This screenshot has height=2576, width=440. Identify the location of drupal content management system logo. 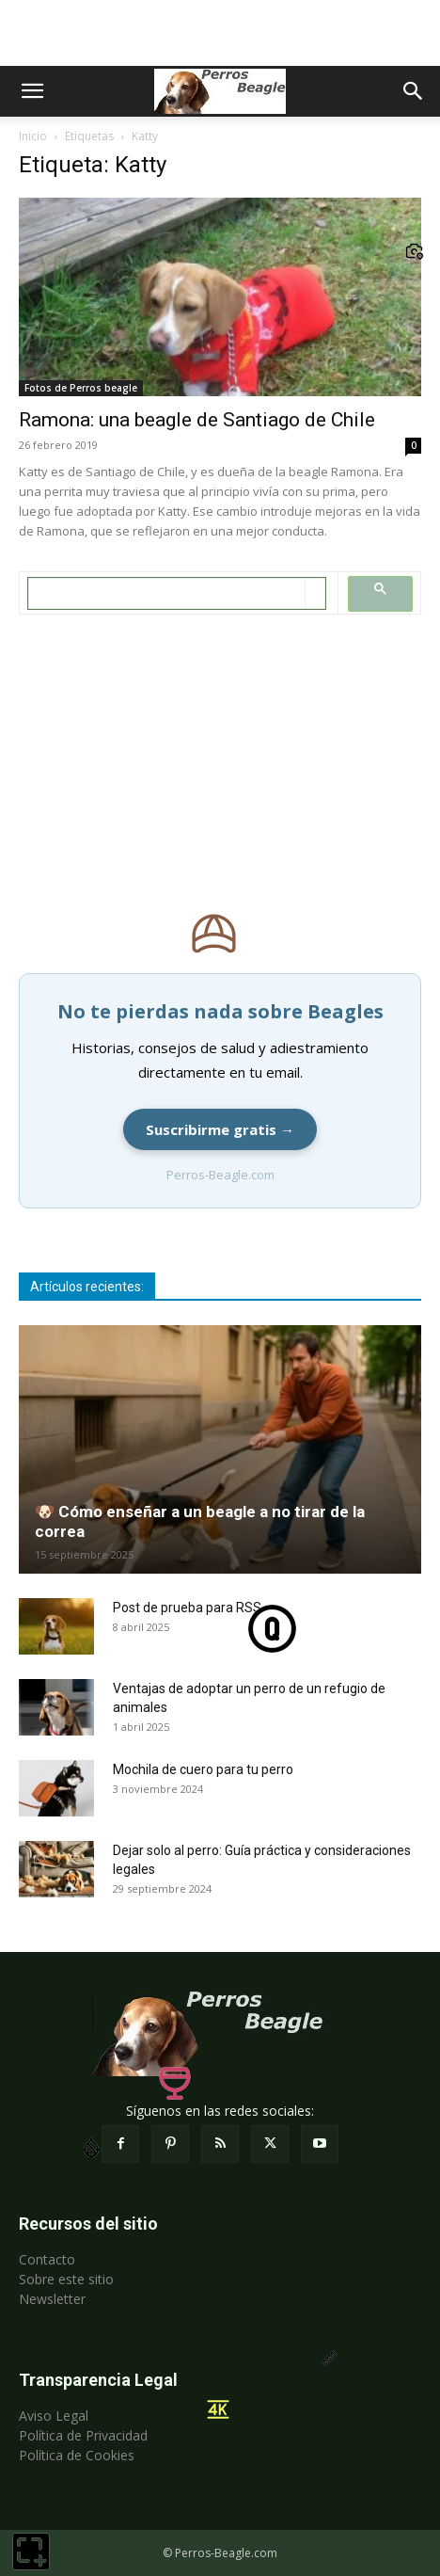
(91, 2148).